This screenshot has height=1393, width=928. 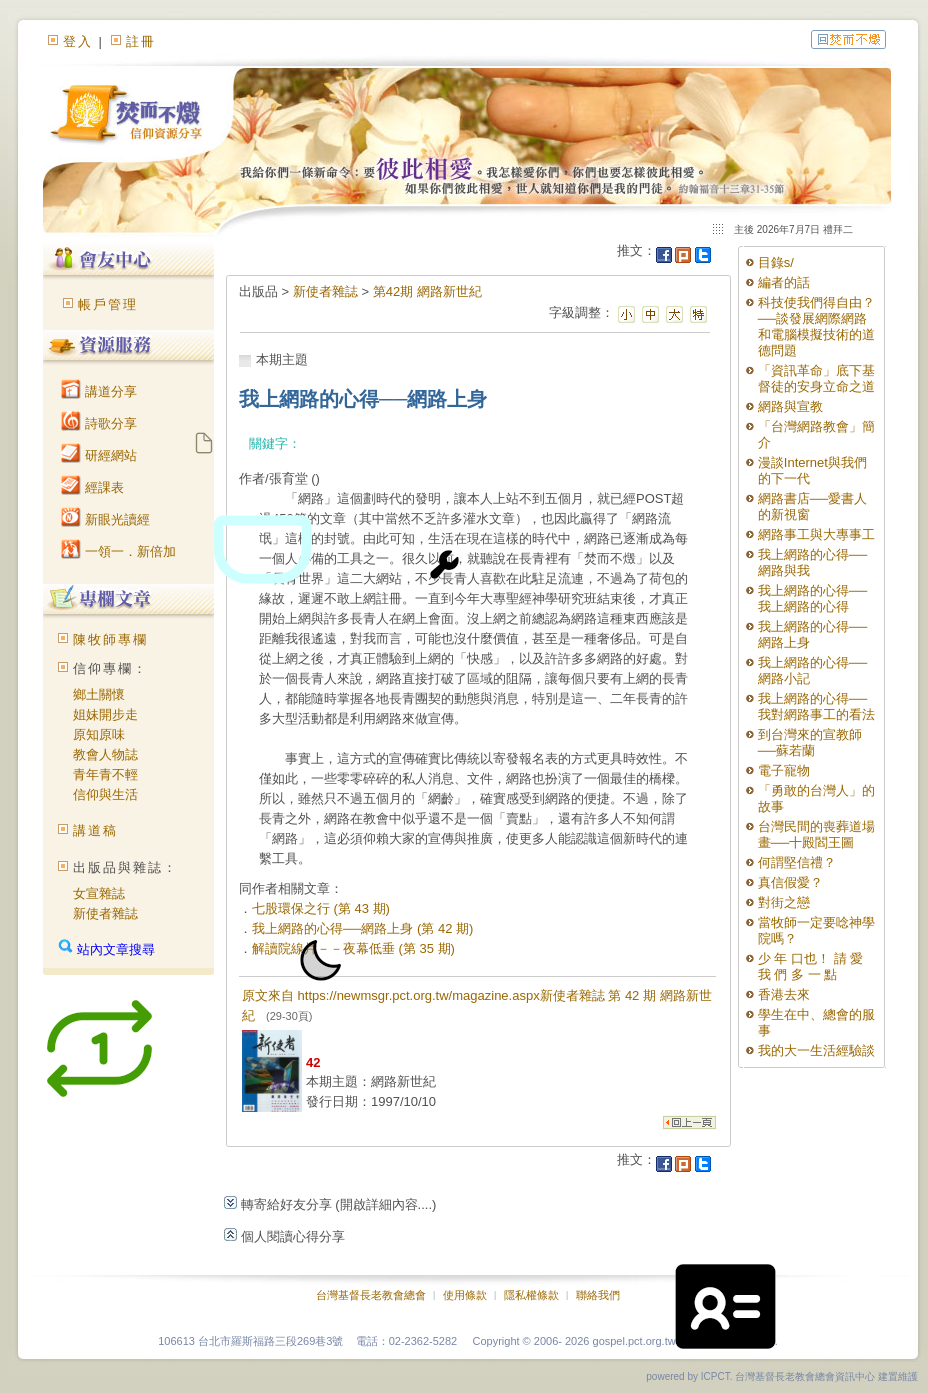 I want to click on access settings or preferences, so click(x=444, y=564).